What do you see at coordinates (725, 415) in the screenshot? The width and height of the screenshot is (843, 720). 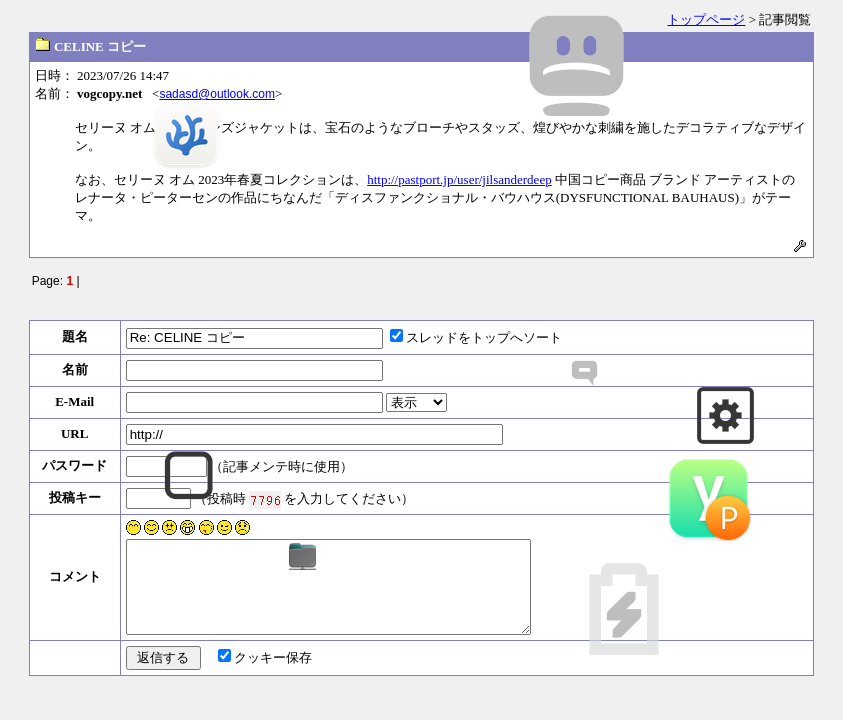 I see `access other applications or utilities` at bounding box center [725, 415].